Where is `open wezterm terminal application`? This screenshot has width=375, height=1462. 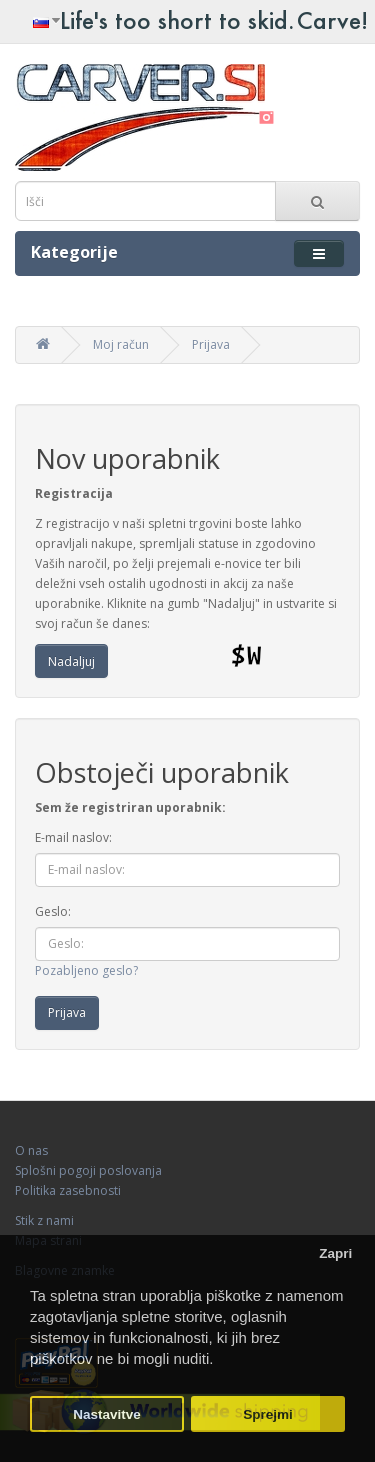 open wezterm terminal application is located at coordinates (246, 655).